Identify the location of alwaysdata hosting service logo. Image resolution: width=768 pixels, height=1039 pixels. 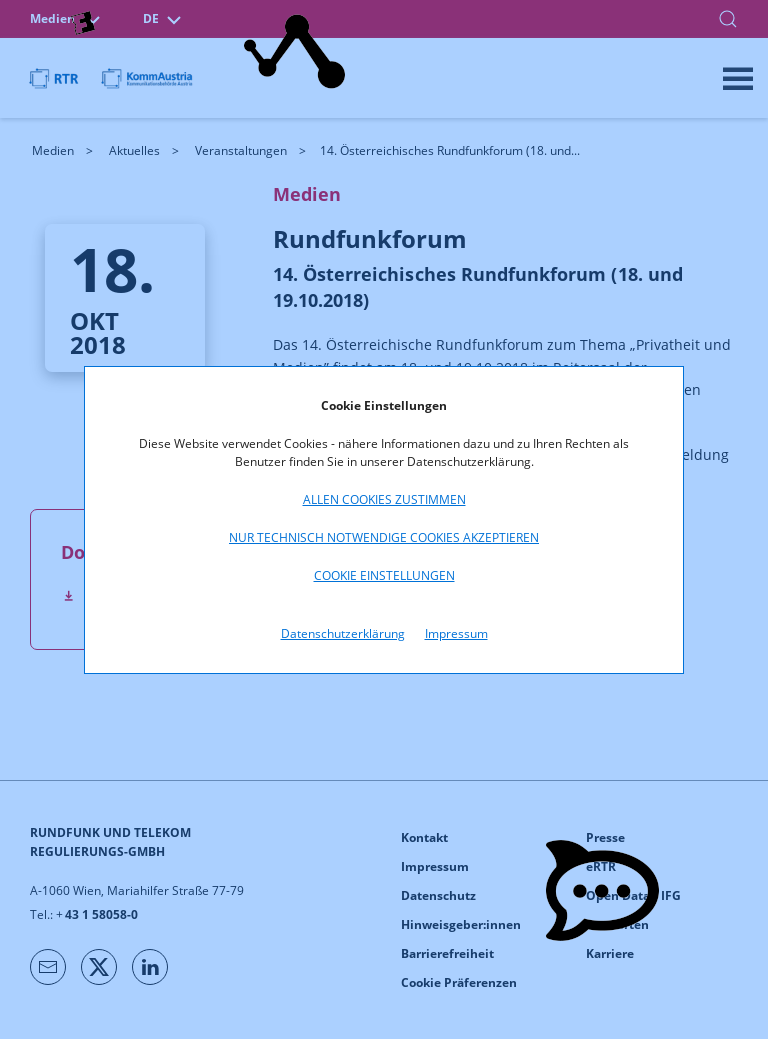
(294, 51).